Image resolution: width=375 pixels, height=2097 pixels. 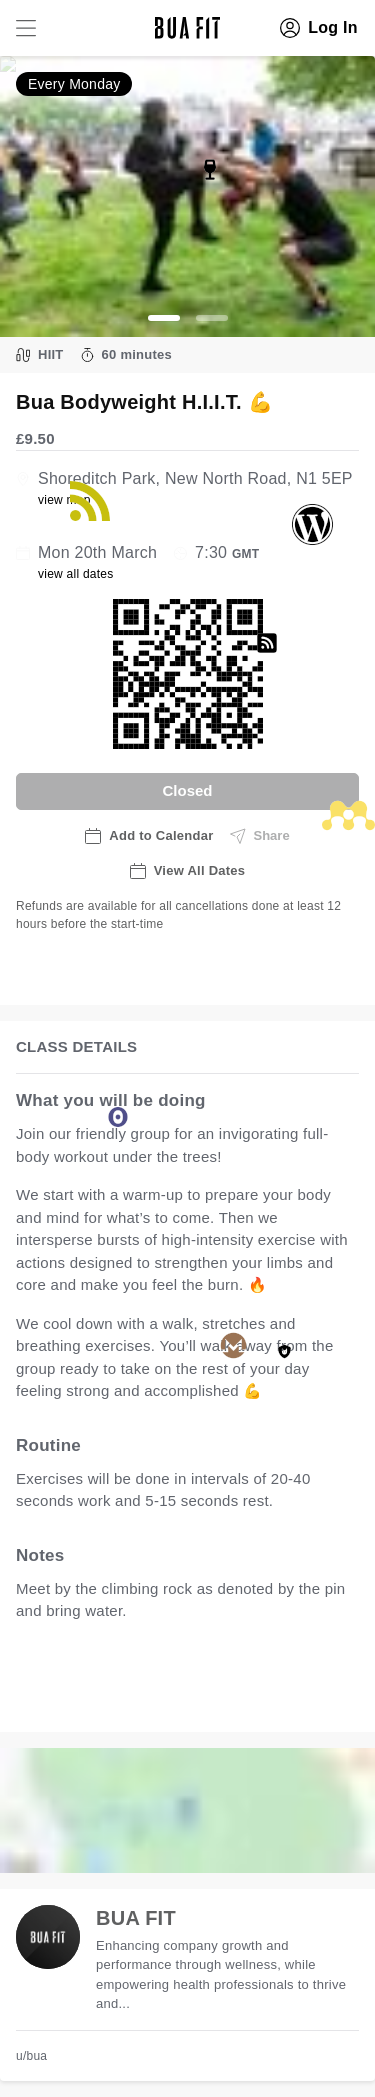 I want to click on subscribe to RSS feed, so click(x=90, y=501).